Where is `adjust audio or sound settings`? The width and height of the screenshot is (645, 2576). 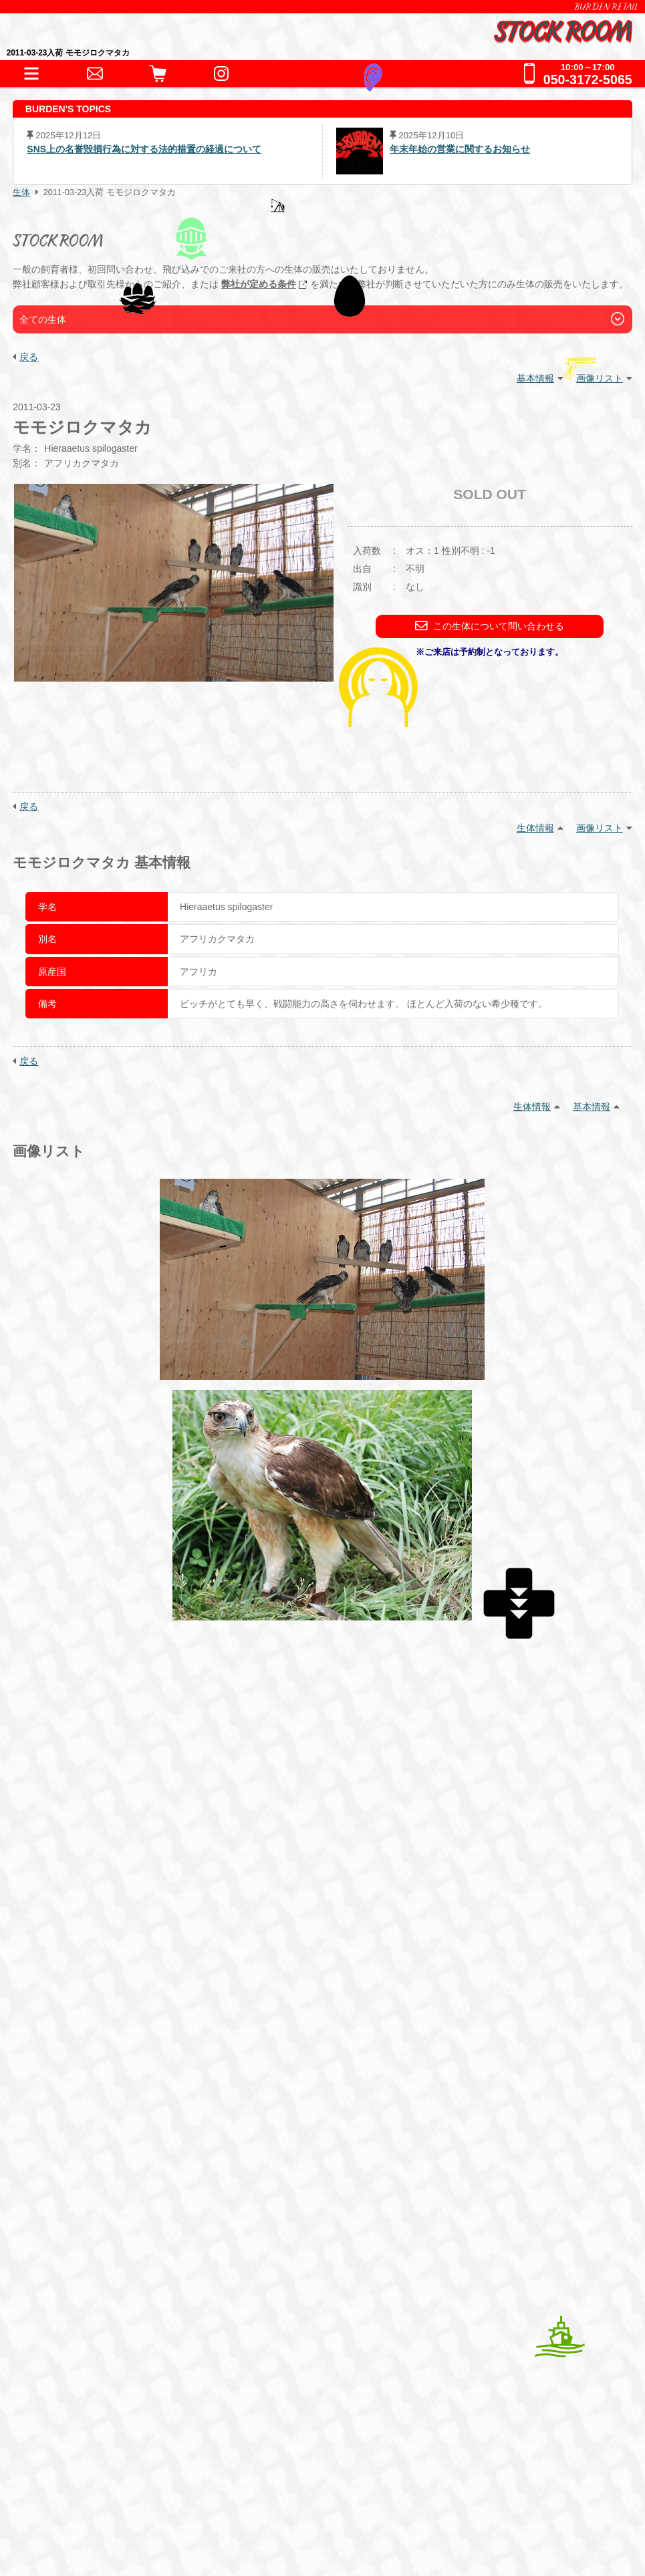 adjust audio or sound settings is located at coordinates (373, 78).